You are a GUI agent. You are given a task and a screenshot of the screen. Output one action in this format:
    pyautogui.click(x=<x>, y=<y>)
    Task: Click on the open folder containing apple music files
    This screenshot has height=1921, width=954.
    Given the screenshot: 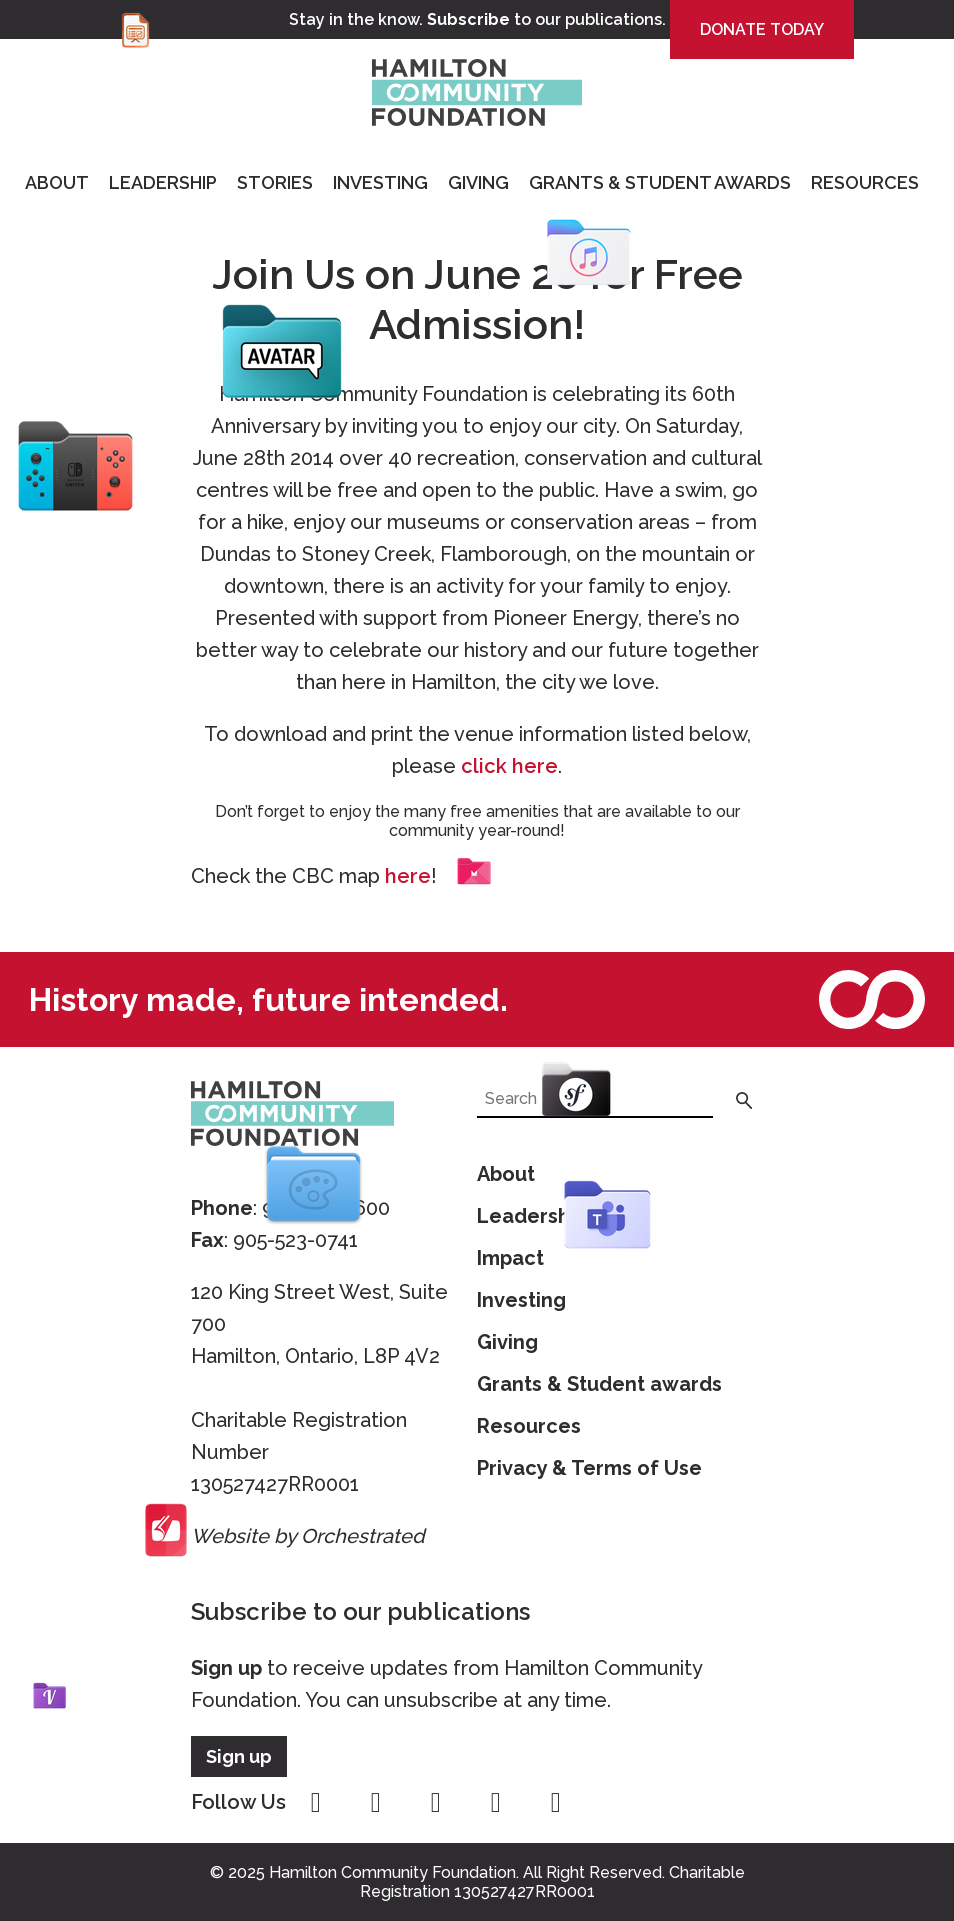 What is the action you would take?
    pyautogui.click(x=588, y=254)
    